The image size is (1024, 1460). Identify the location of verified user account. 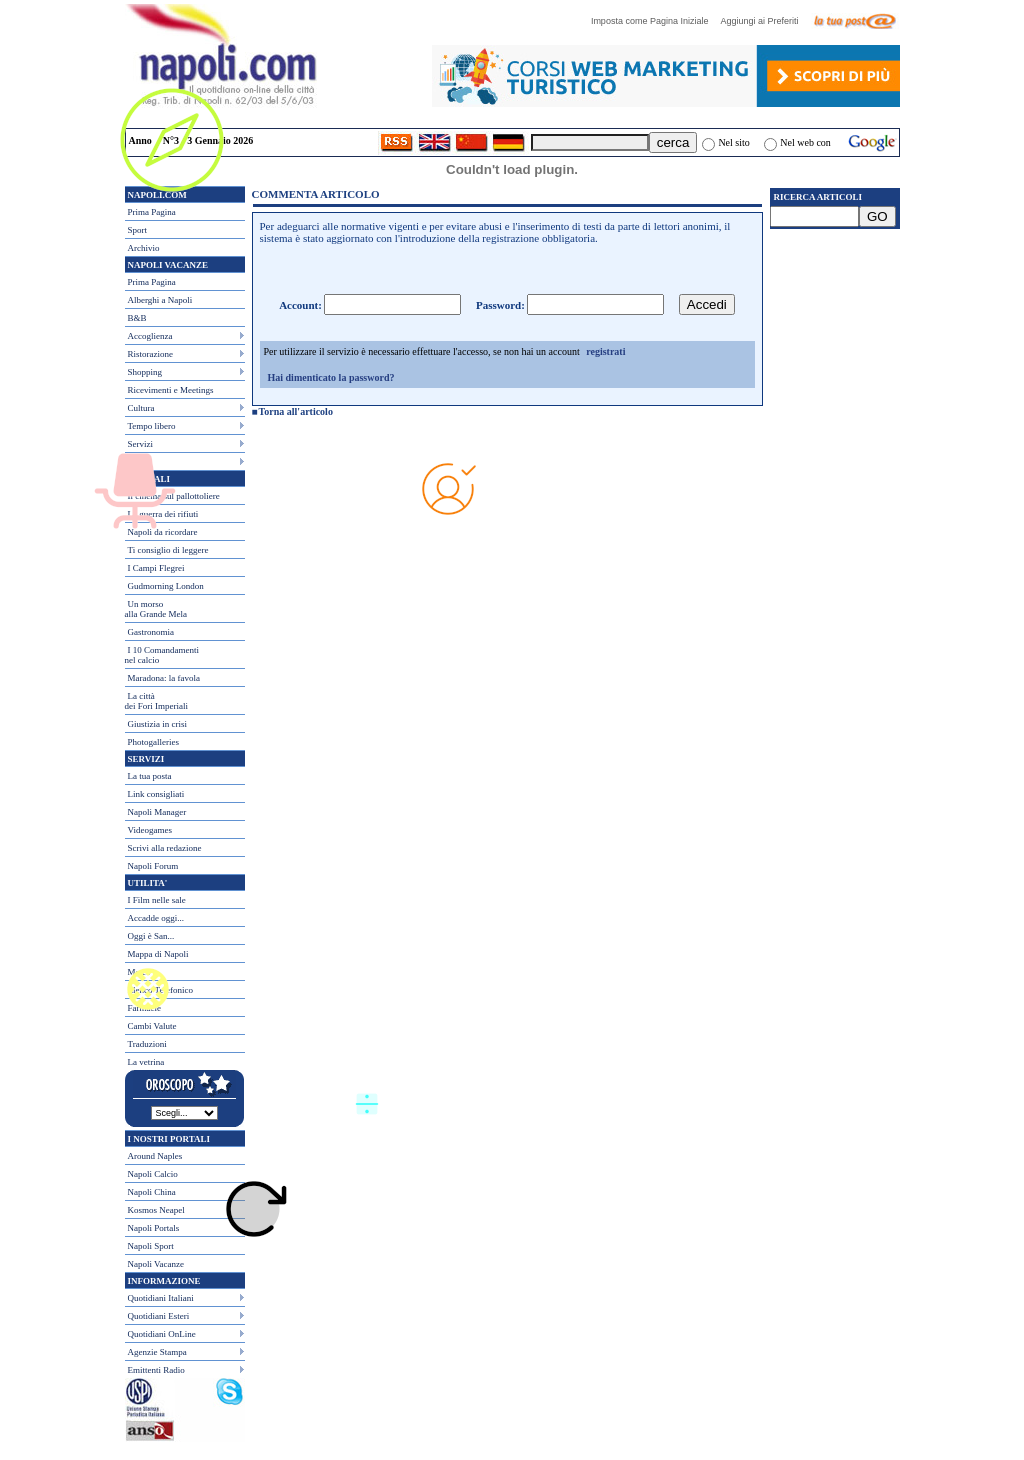
(448, 489).